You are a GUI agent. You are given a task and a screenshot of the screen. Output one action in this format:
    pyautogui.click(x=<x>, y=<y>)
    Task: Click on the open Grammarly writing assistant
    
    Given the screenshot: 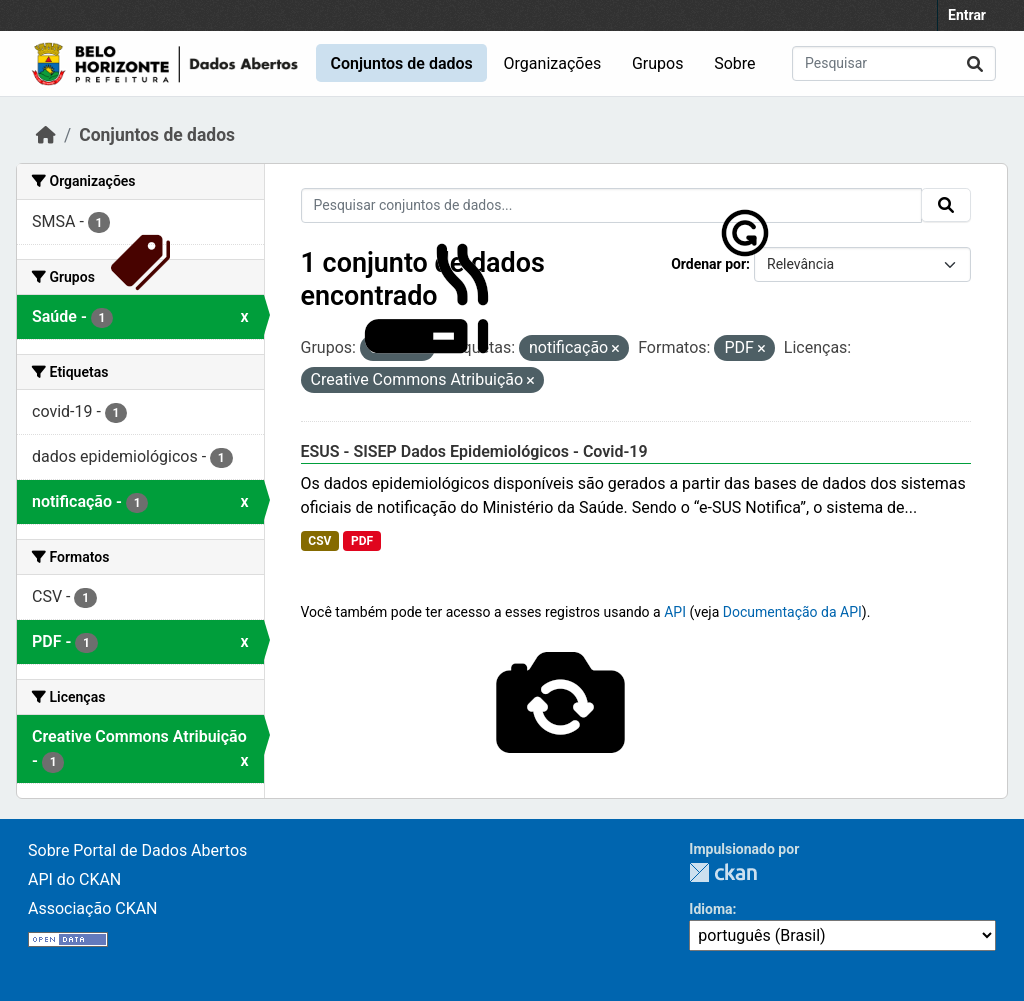 What is the action you would take?
    pyautogui.click(x=745, y=233)
    